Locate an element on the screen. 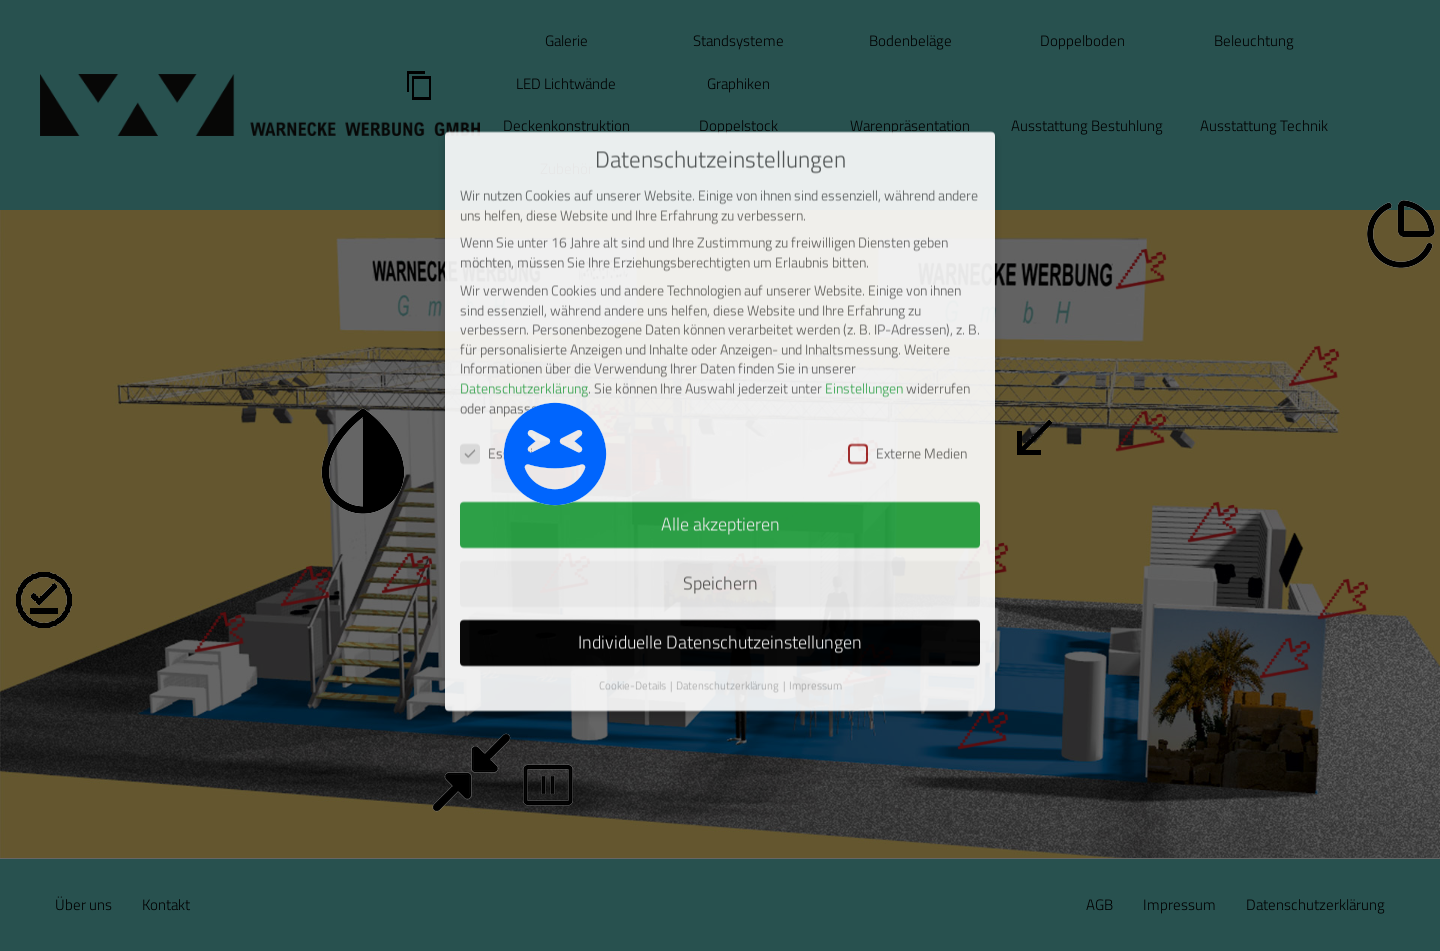 The height and width of the screenshot is (951, 1440). pause an ongoing presentation is located at coordinates (548, 785).